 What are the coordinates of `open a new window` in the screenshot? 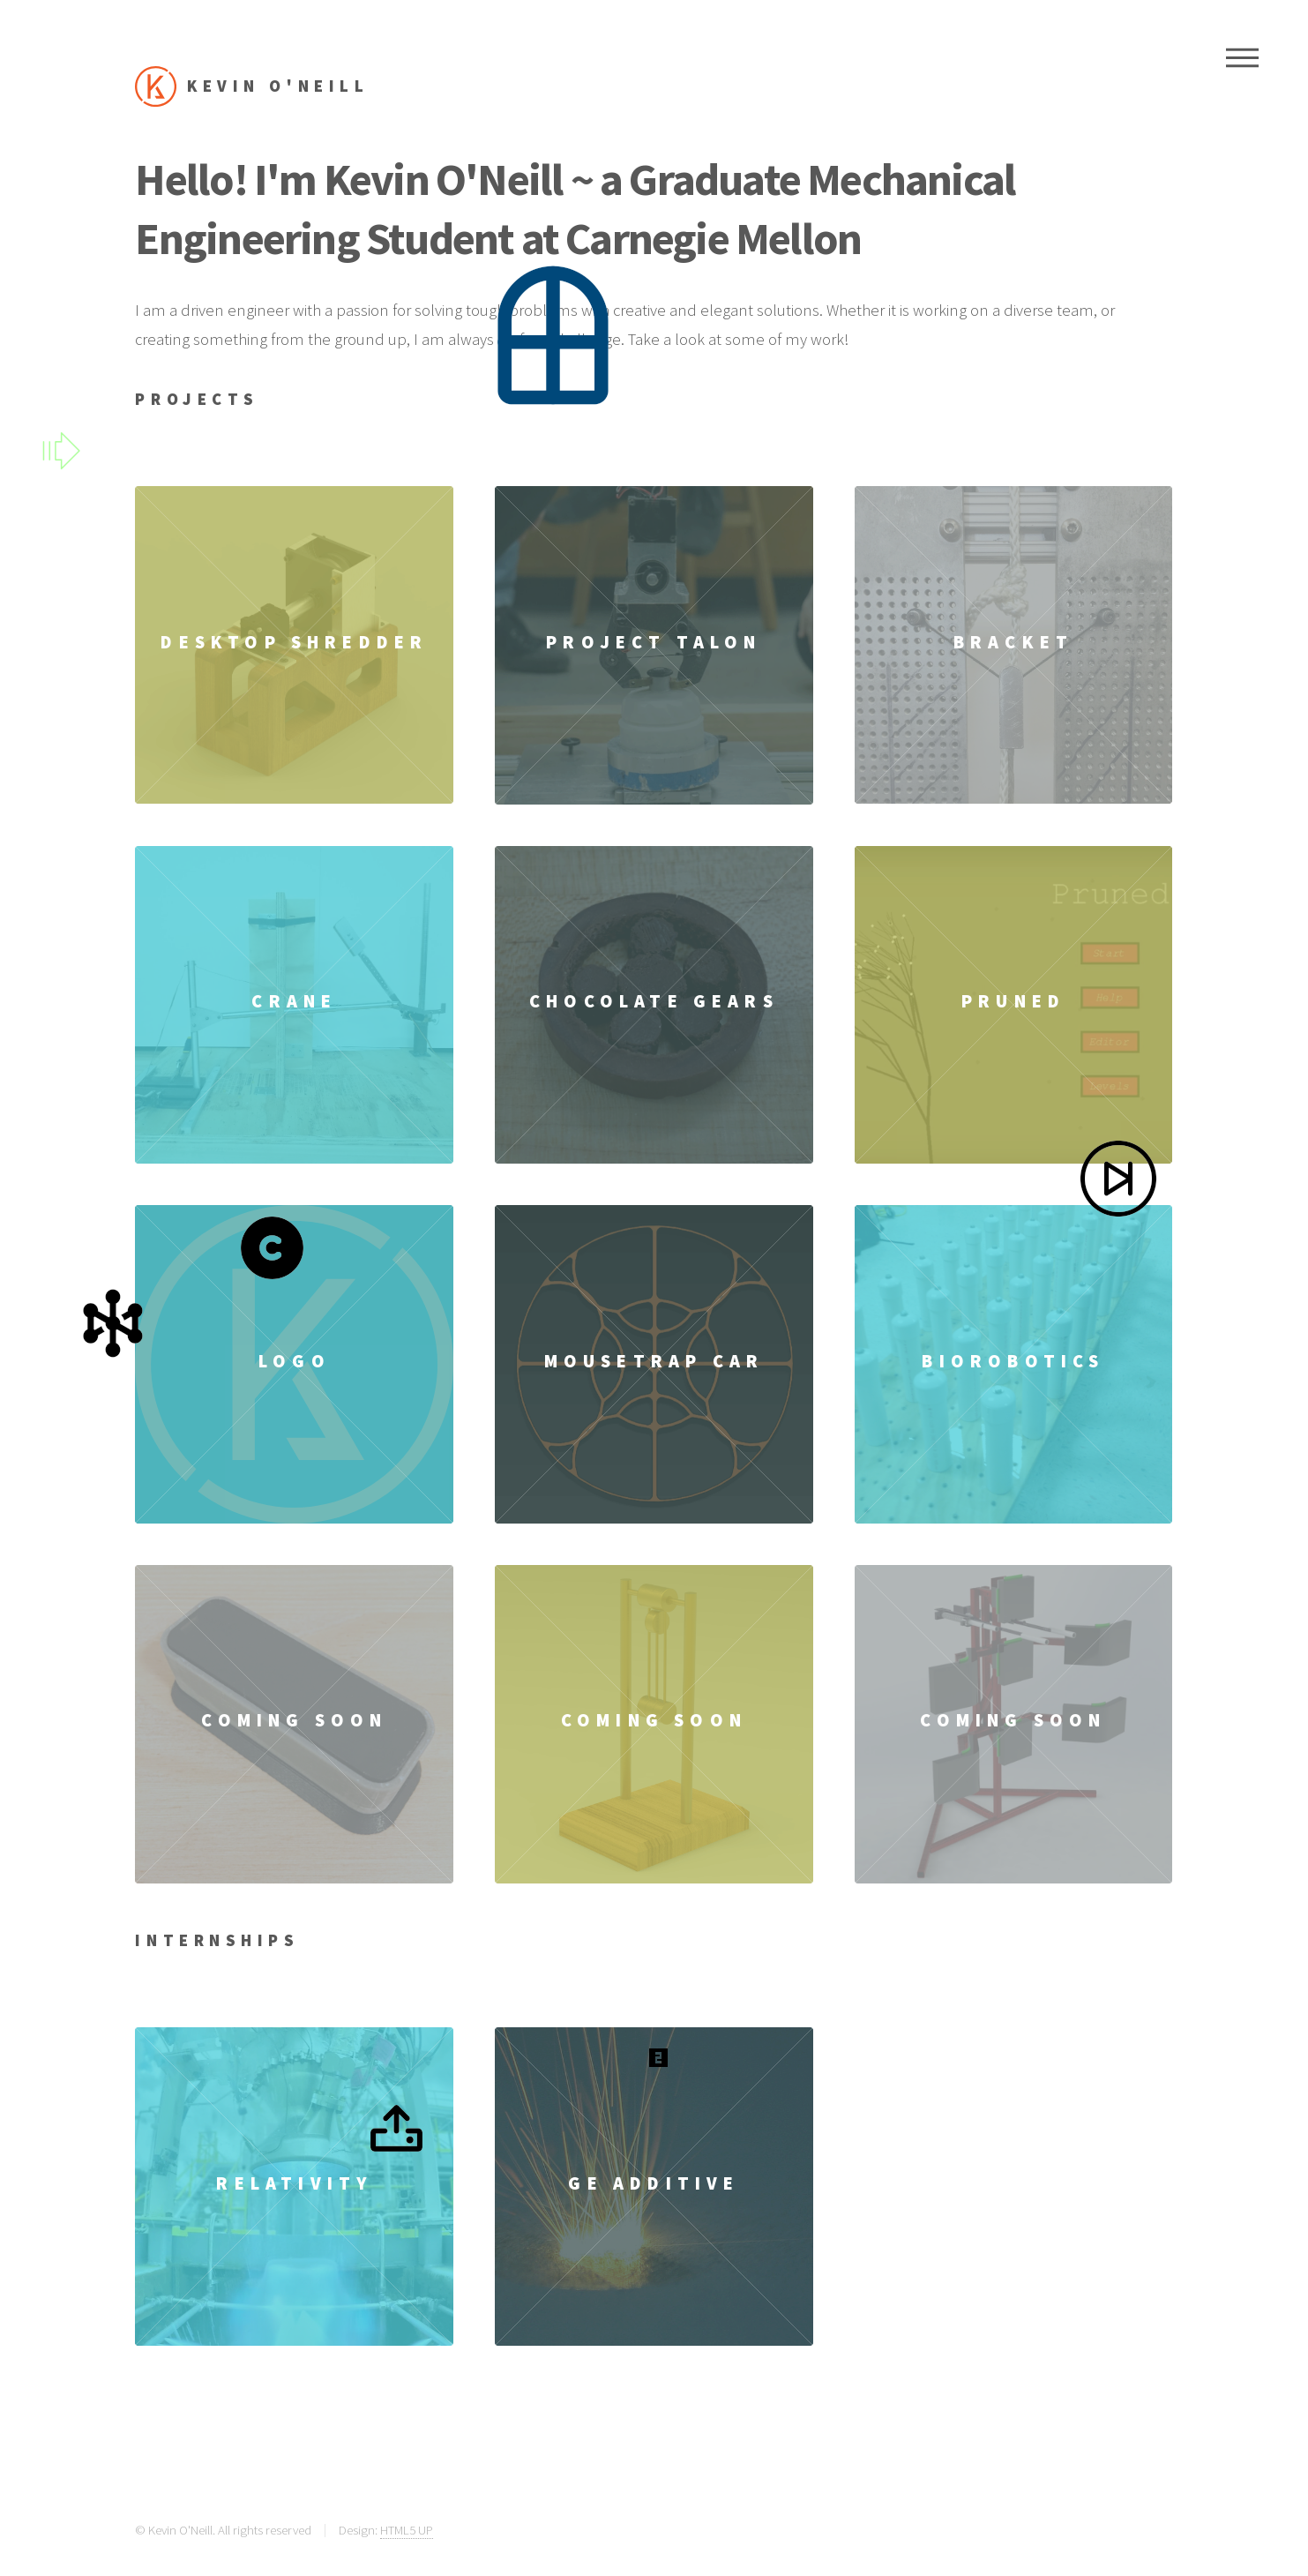 It's located at (553, 335).